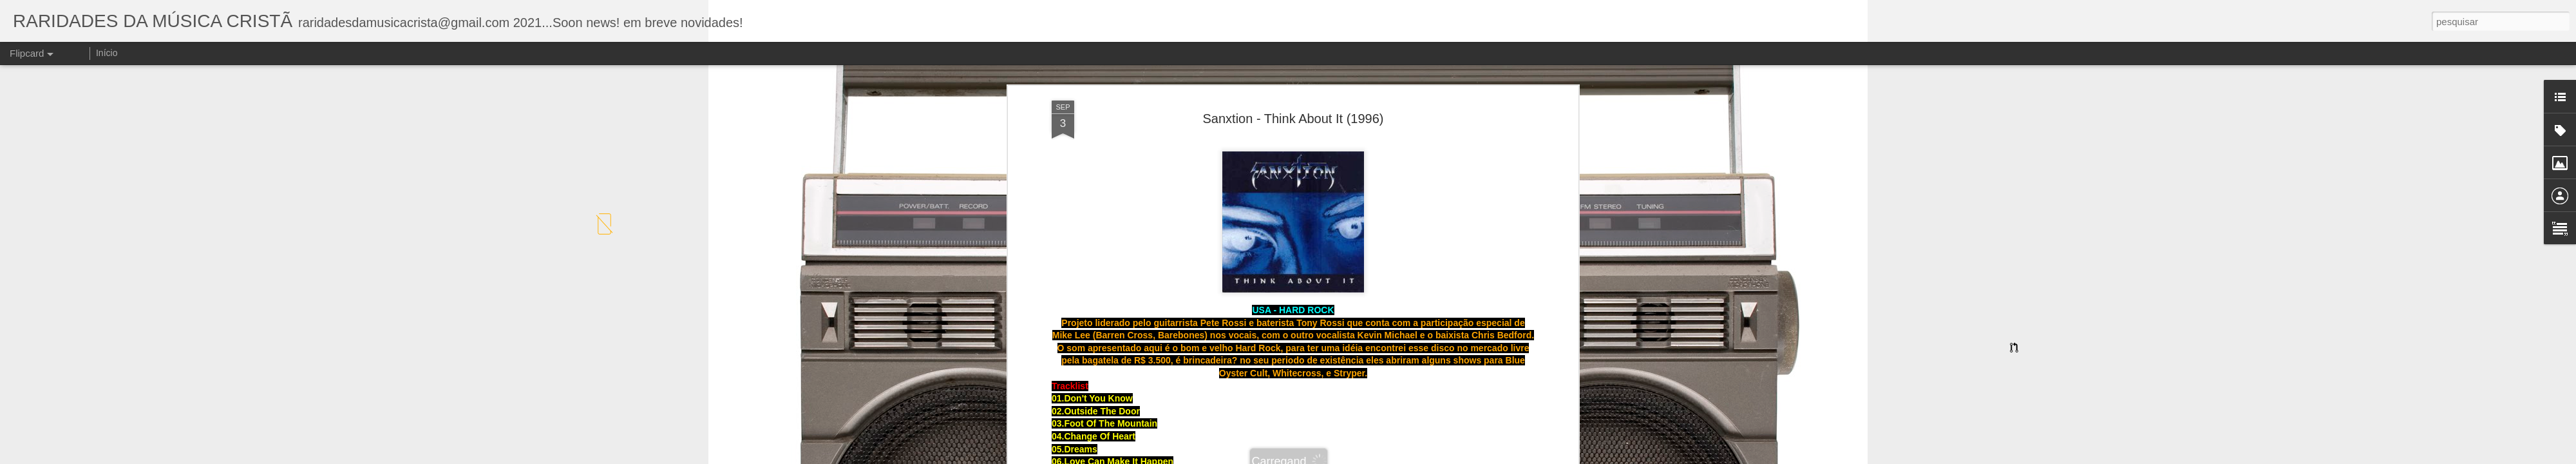 The image size is (2576, 464). What do you see at coordinates (604, 224) in the screenshot?
I see `mobile device unavailable or disabled` at bounding box center [604, 224].